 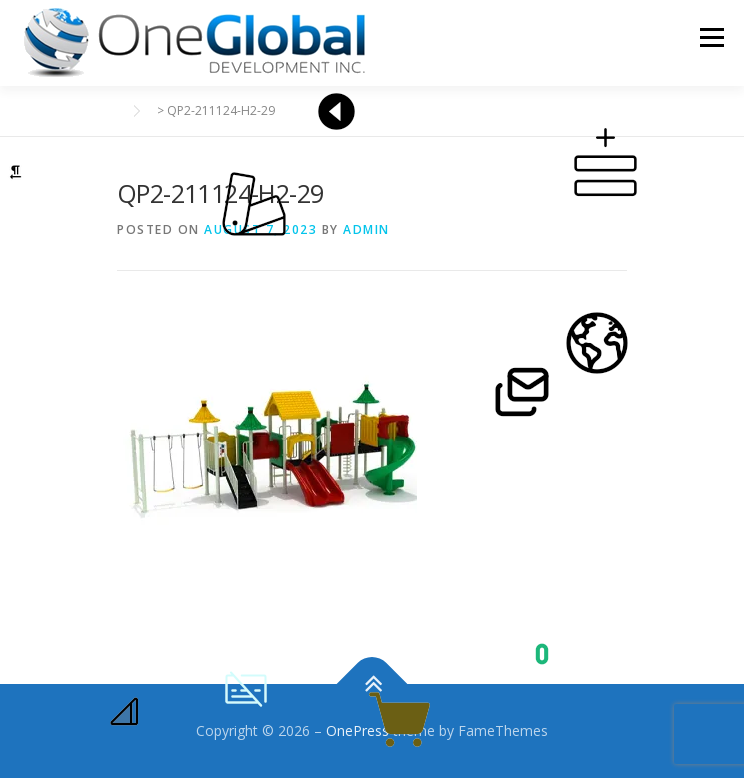 What do you see at coordinates (246, 689) in the screenshot?
I see `disable subtitles or closed captions` at bounding box center [246, 689].